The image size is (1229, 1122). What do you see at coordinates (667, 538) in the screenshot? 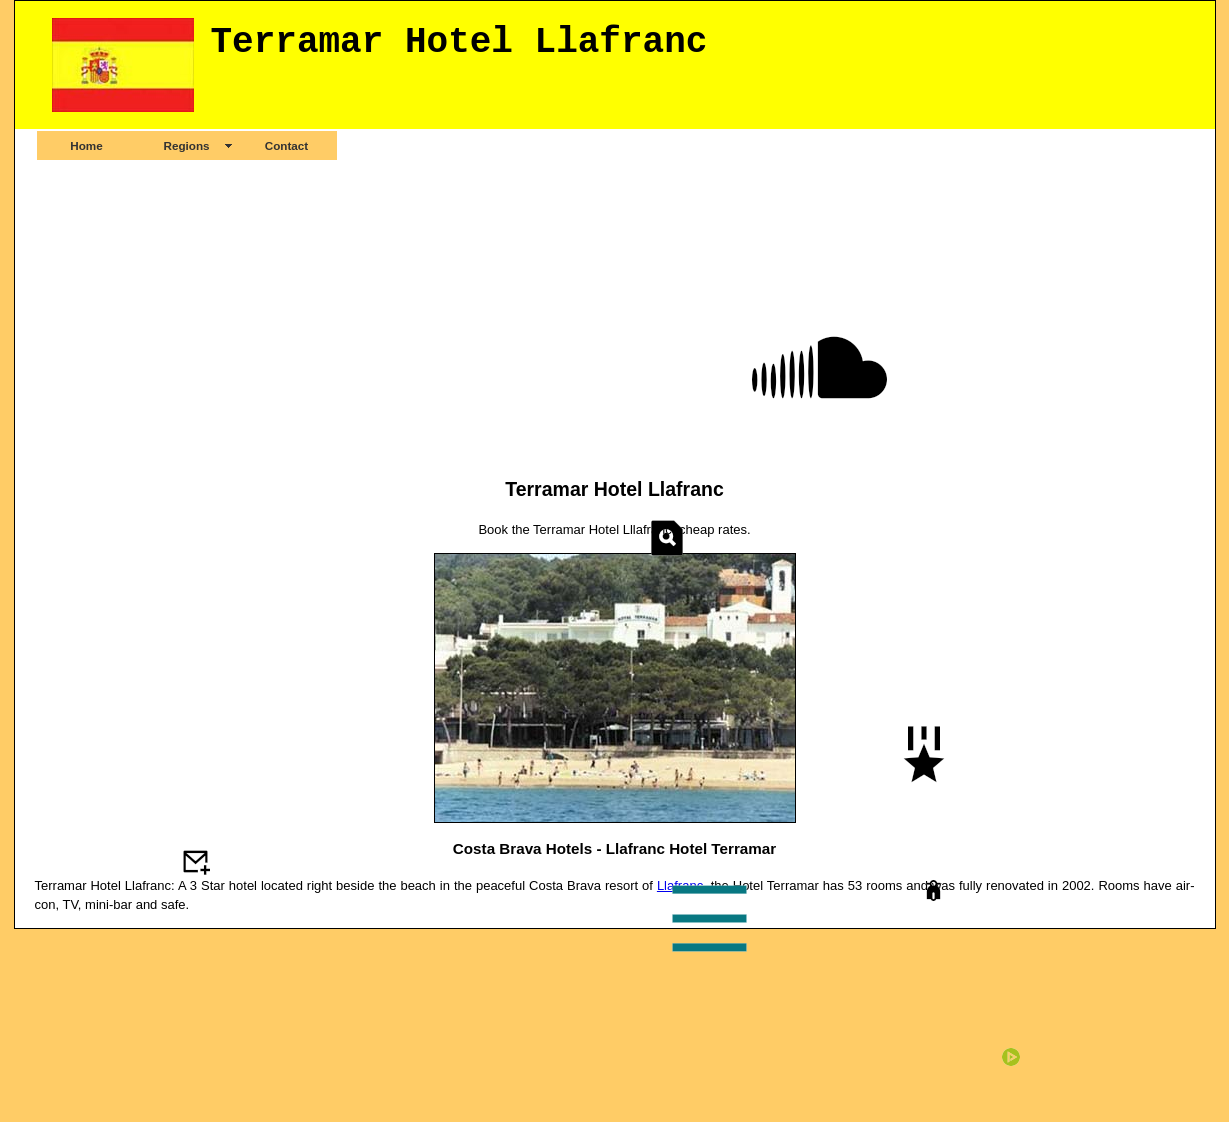
I see `search within a document or file` at bounding box center [667, 538].